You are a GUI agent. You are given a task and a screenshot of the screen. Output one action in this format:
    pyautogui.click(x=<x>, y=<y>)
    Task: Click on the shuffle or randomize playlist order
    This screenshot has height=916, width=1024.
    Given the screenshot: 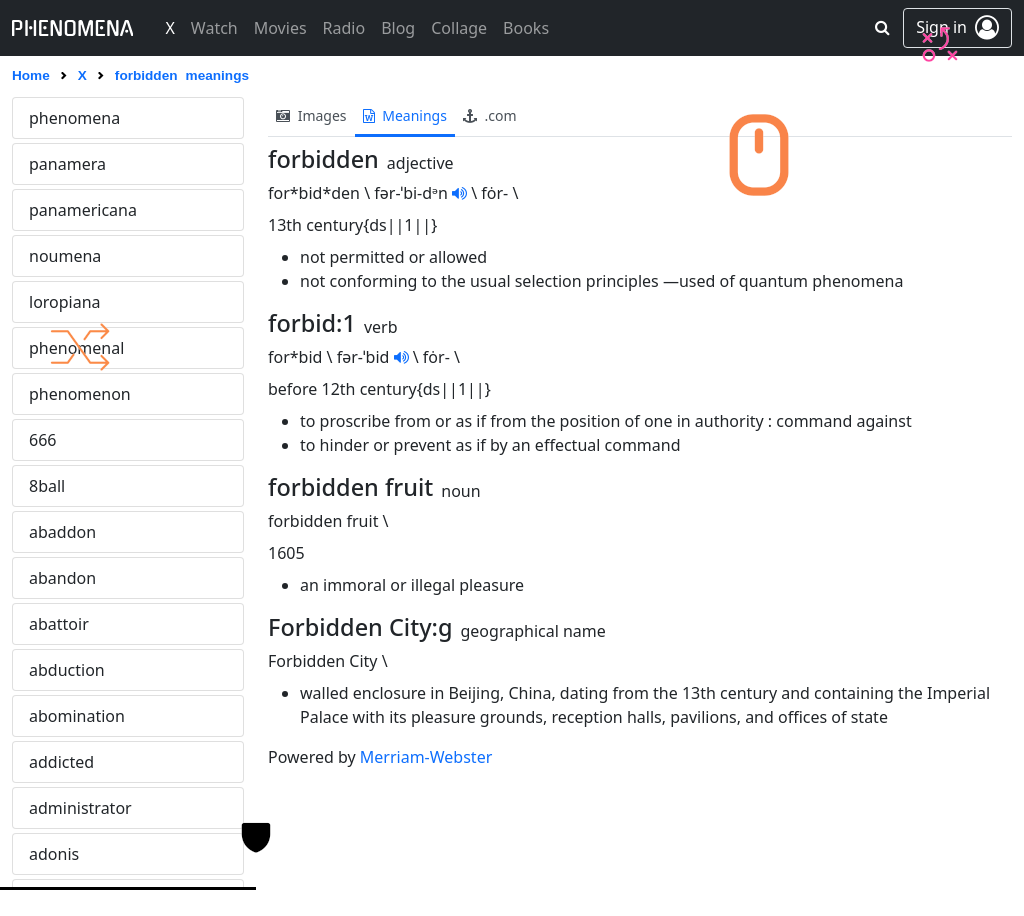 What is the action you would take?
    pyautogui.click(x=79, y=347)
    